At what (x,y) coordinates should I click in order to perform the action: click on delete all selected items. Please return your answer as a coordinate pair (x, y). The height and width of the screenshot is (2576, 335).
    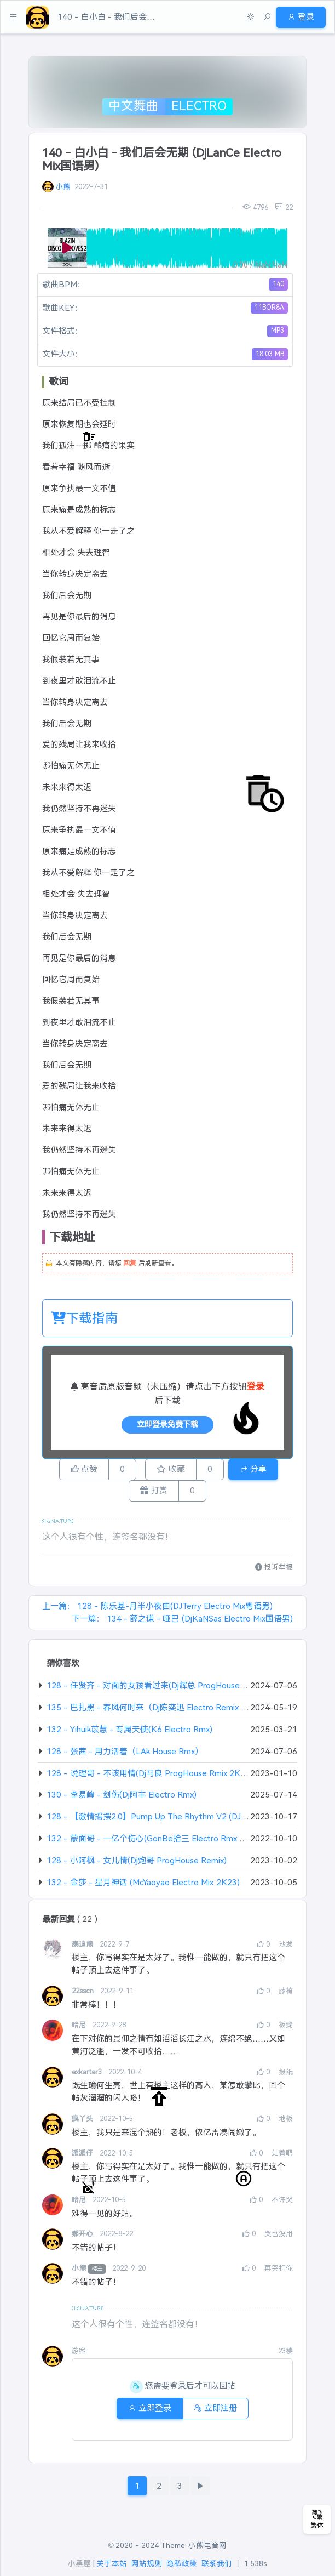
    Looking at the image, I should click on (89, 436).